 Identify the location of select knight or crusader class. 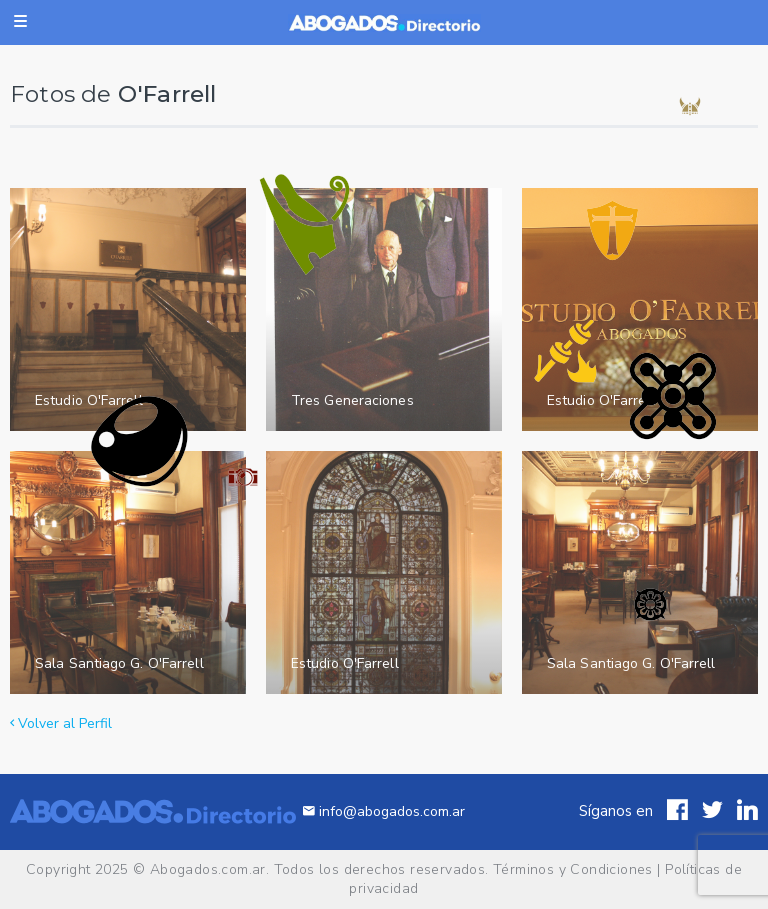
(612, 230).